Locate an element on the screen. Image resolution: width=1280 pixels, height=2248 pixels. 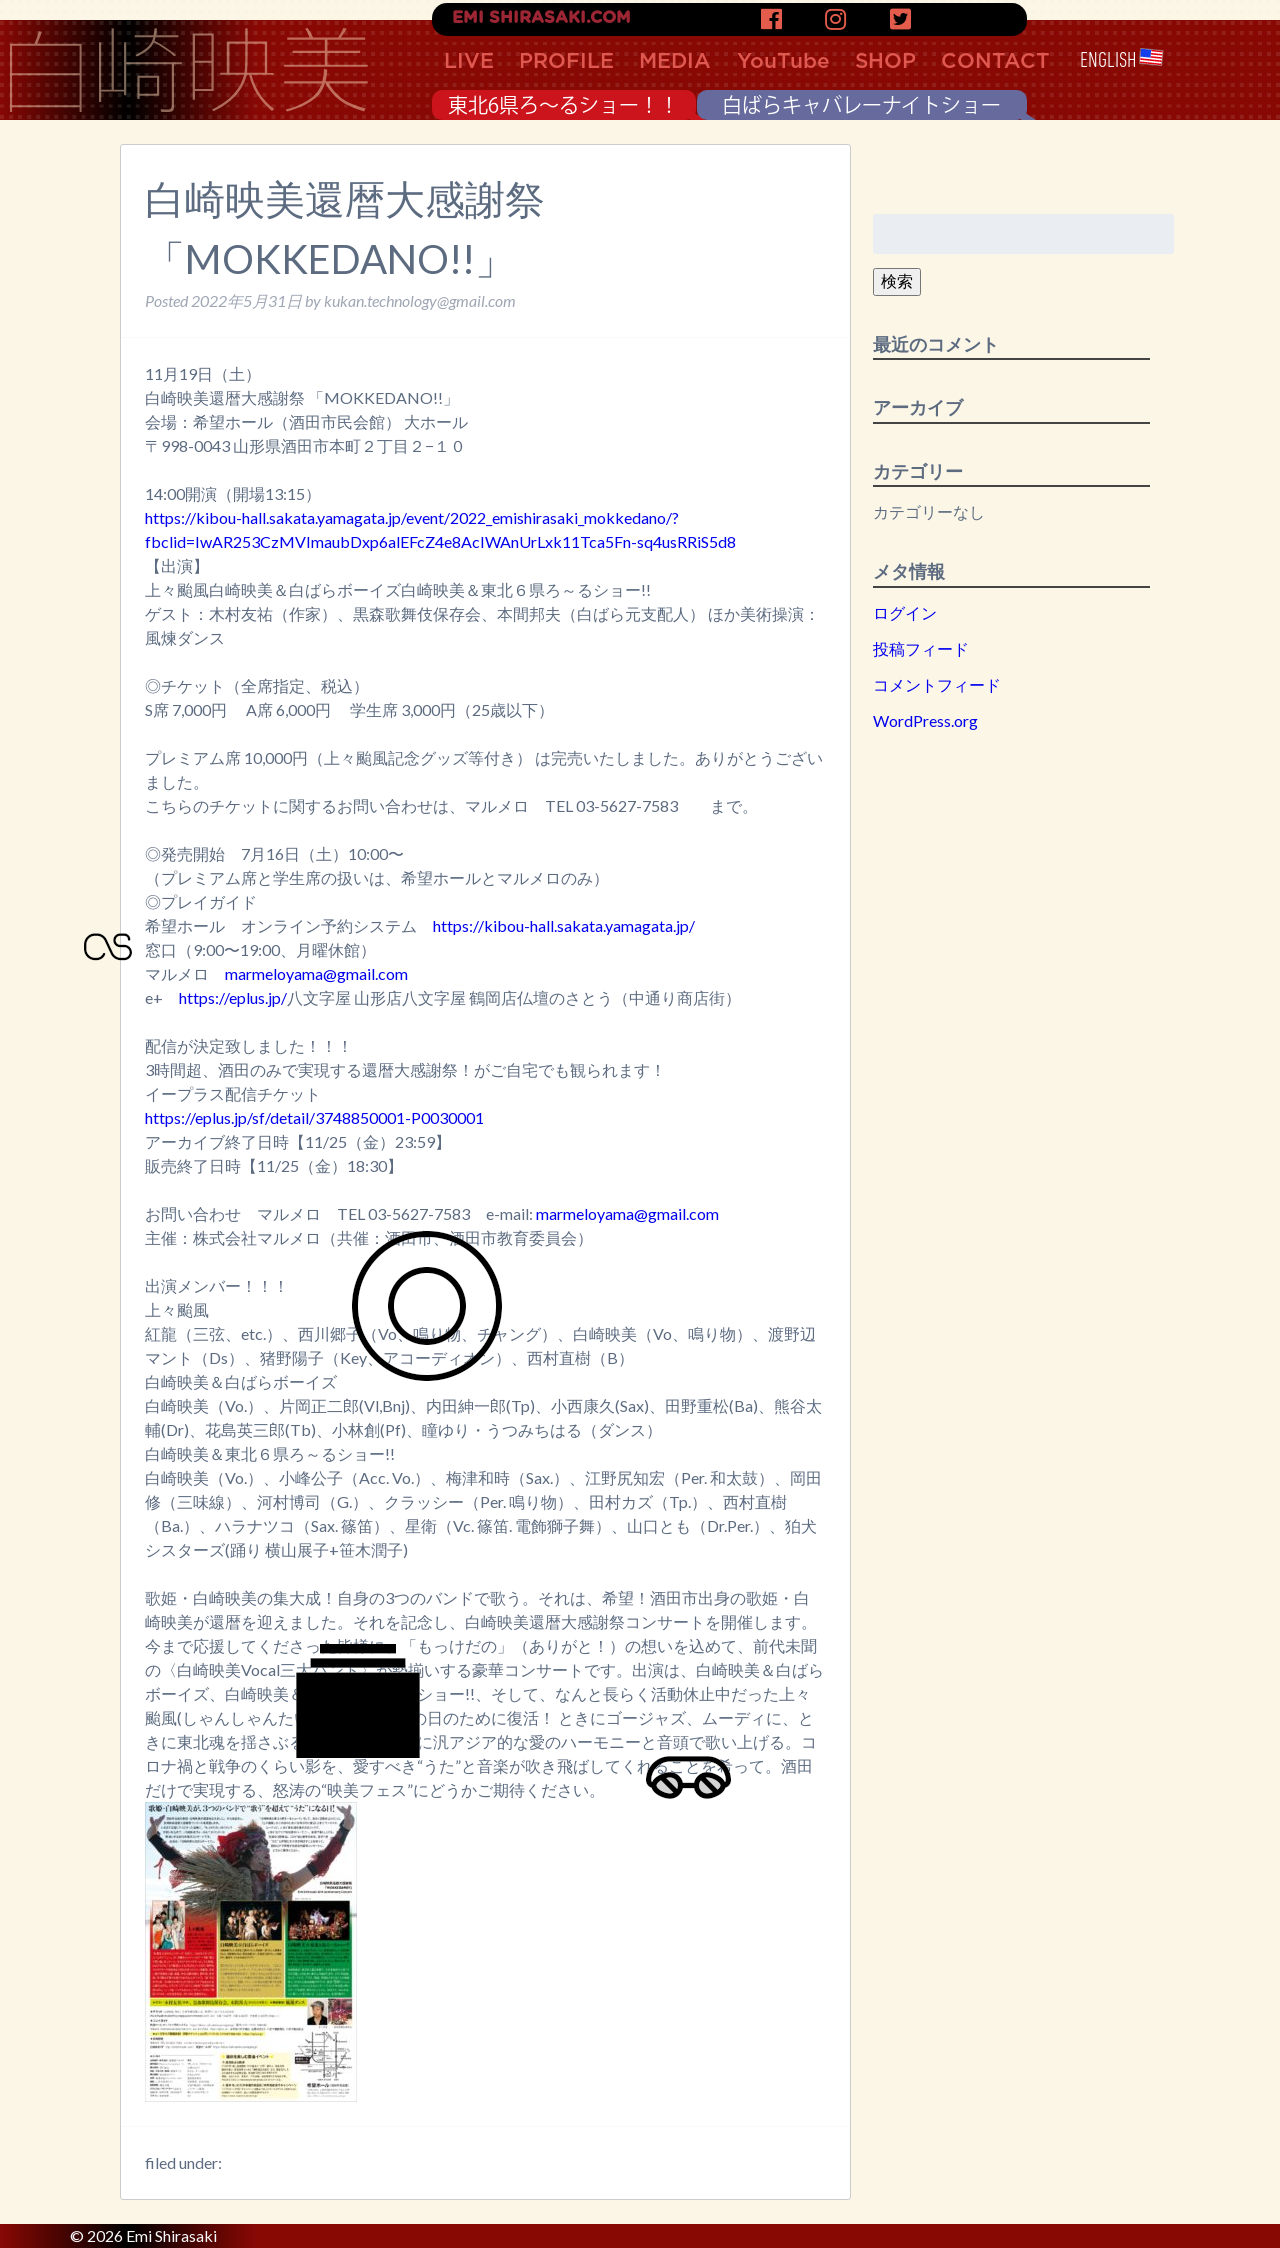
view your photo albums is located at coordinates (358, 1701).